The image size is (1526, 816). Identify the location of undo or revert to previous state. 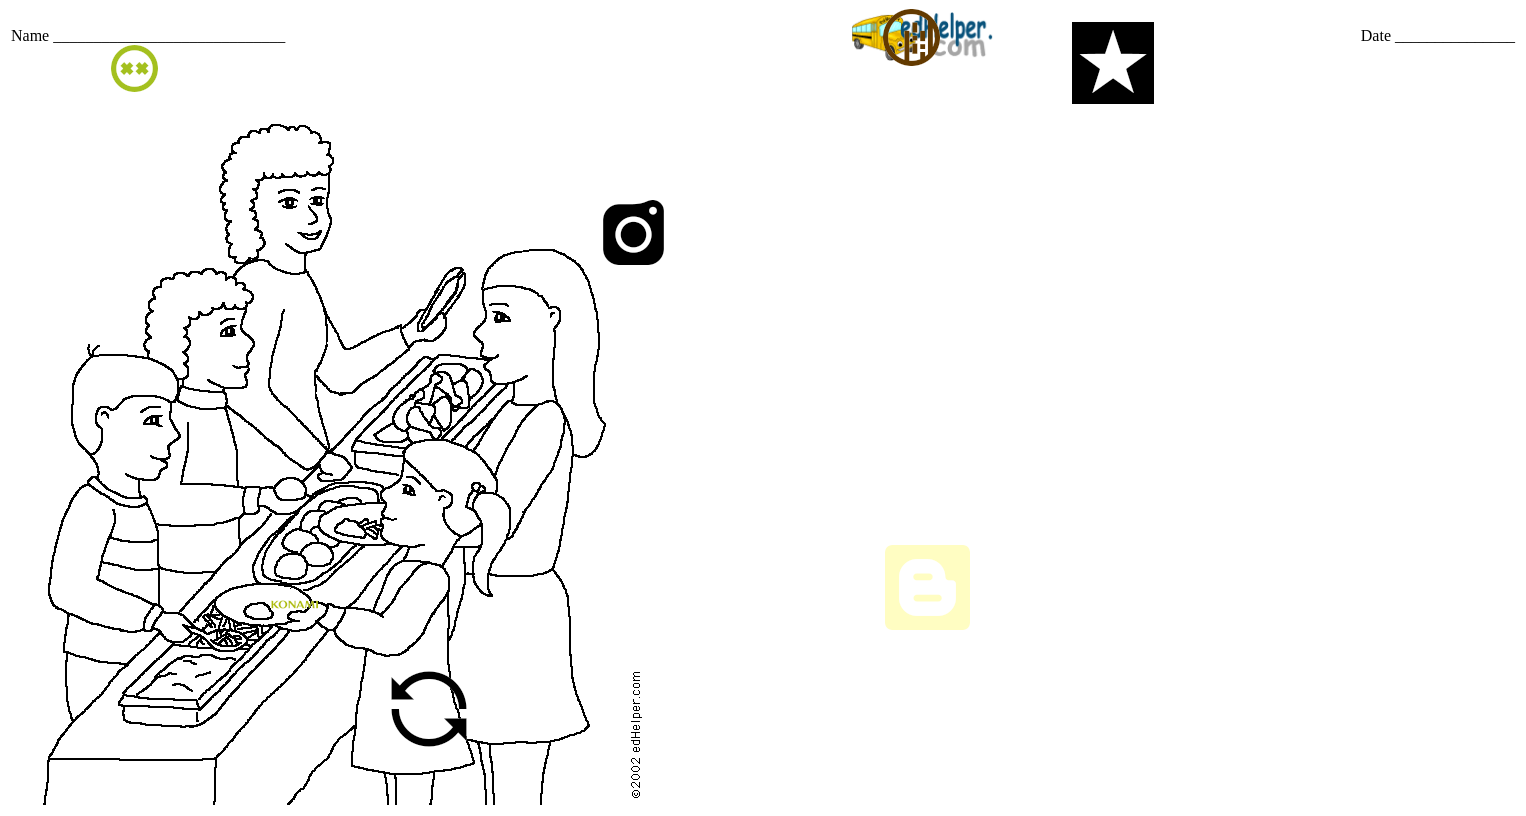
(429, 709).